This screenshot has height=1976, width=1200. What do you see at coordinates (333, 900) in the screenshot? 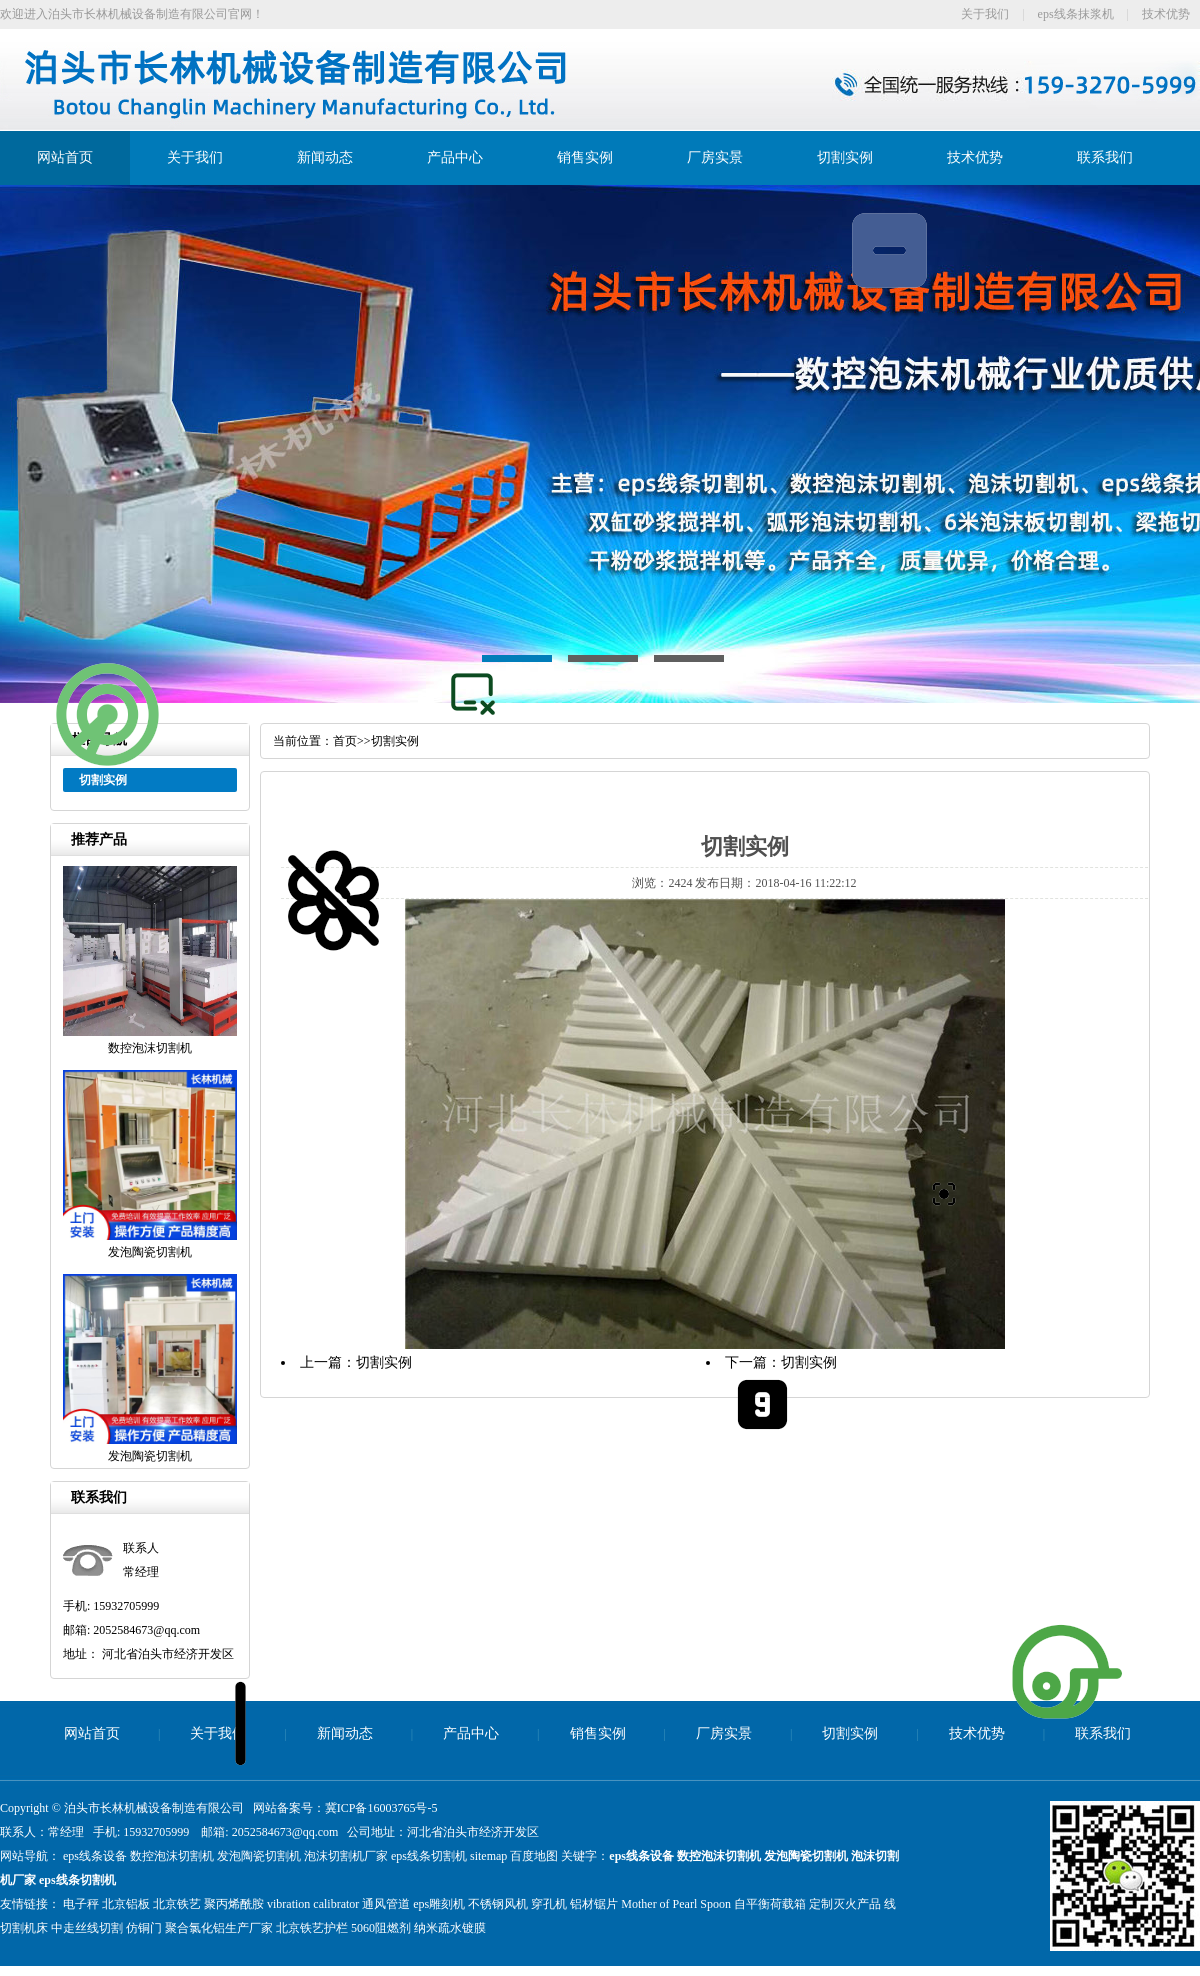
I see `disable or hide floral/nature content` at bounding box center [333, 900].